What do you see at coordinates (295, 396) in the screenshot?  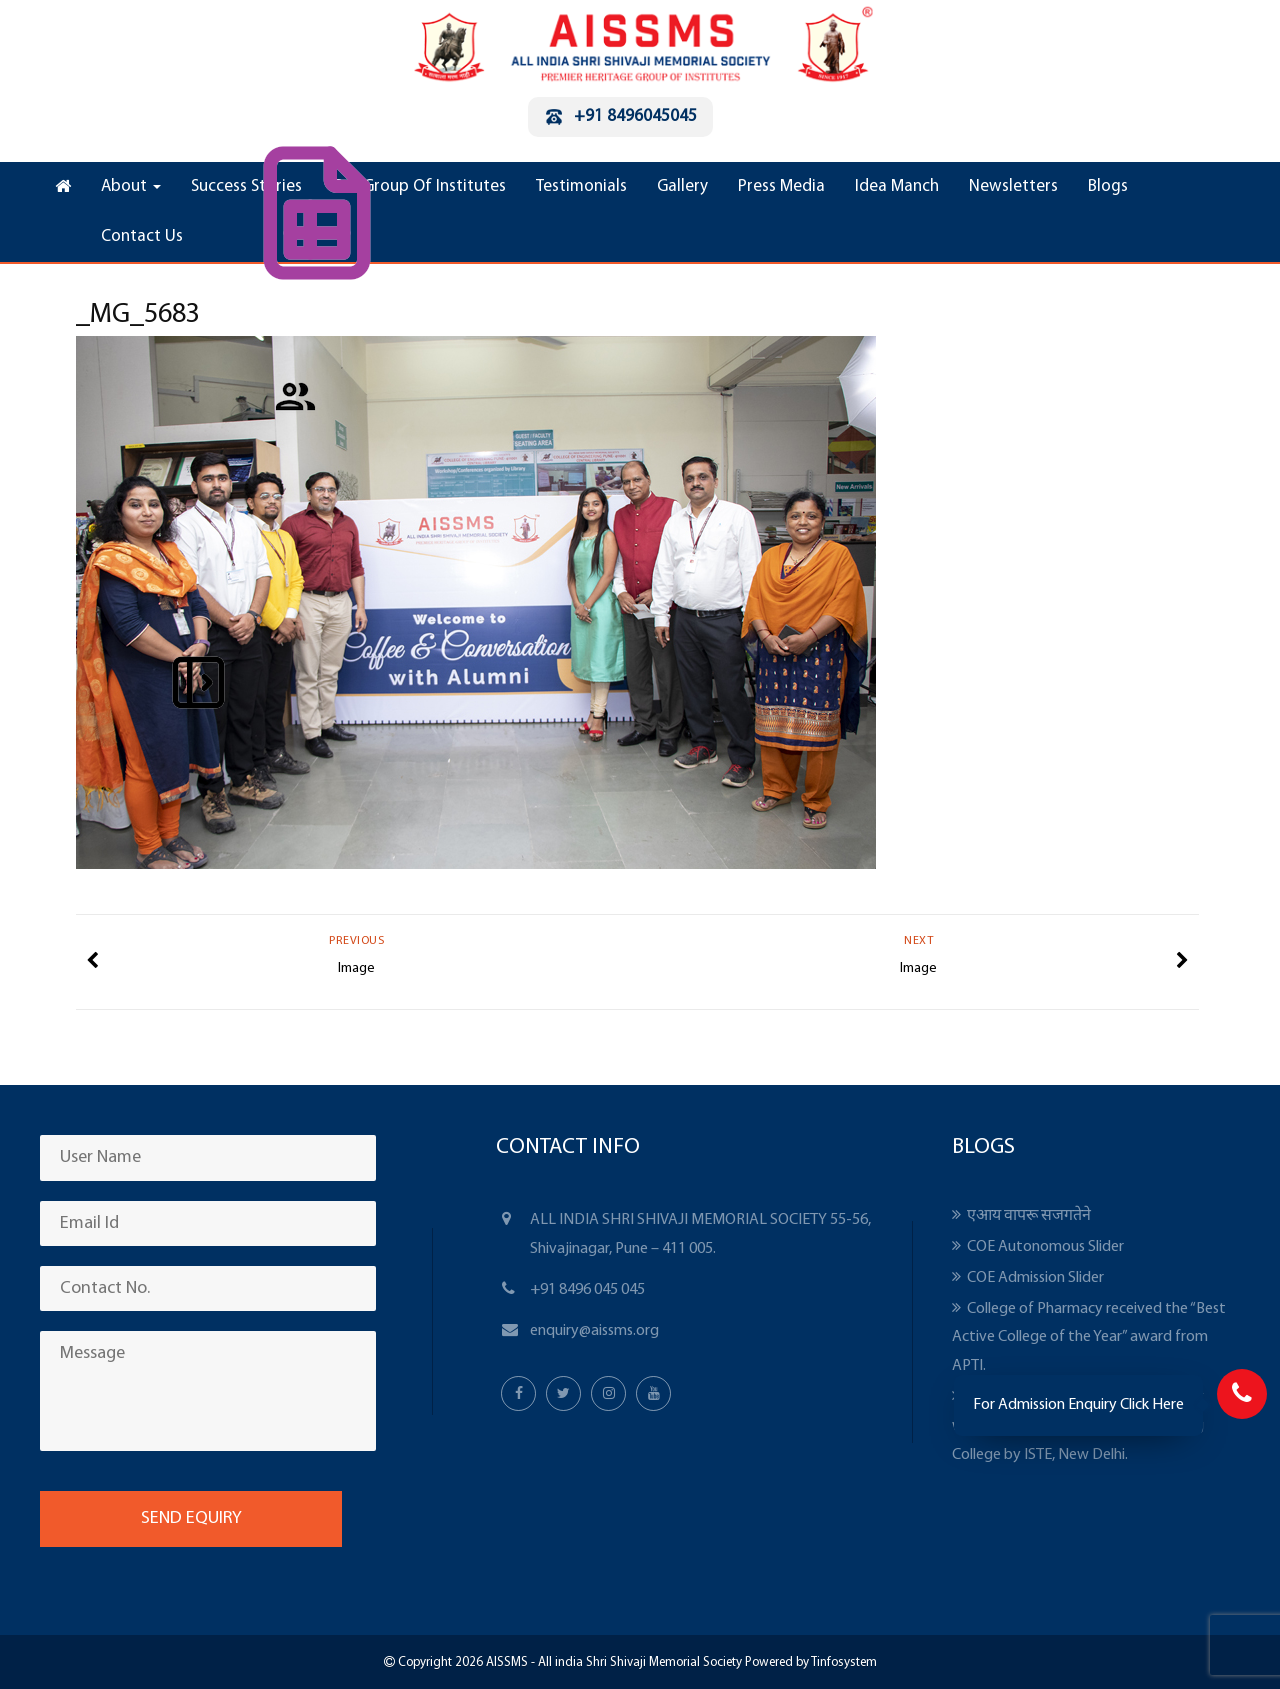 I see `view contacts or people list` at bounding box center [295, 396].